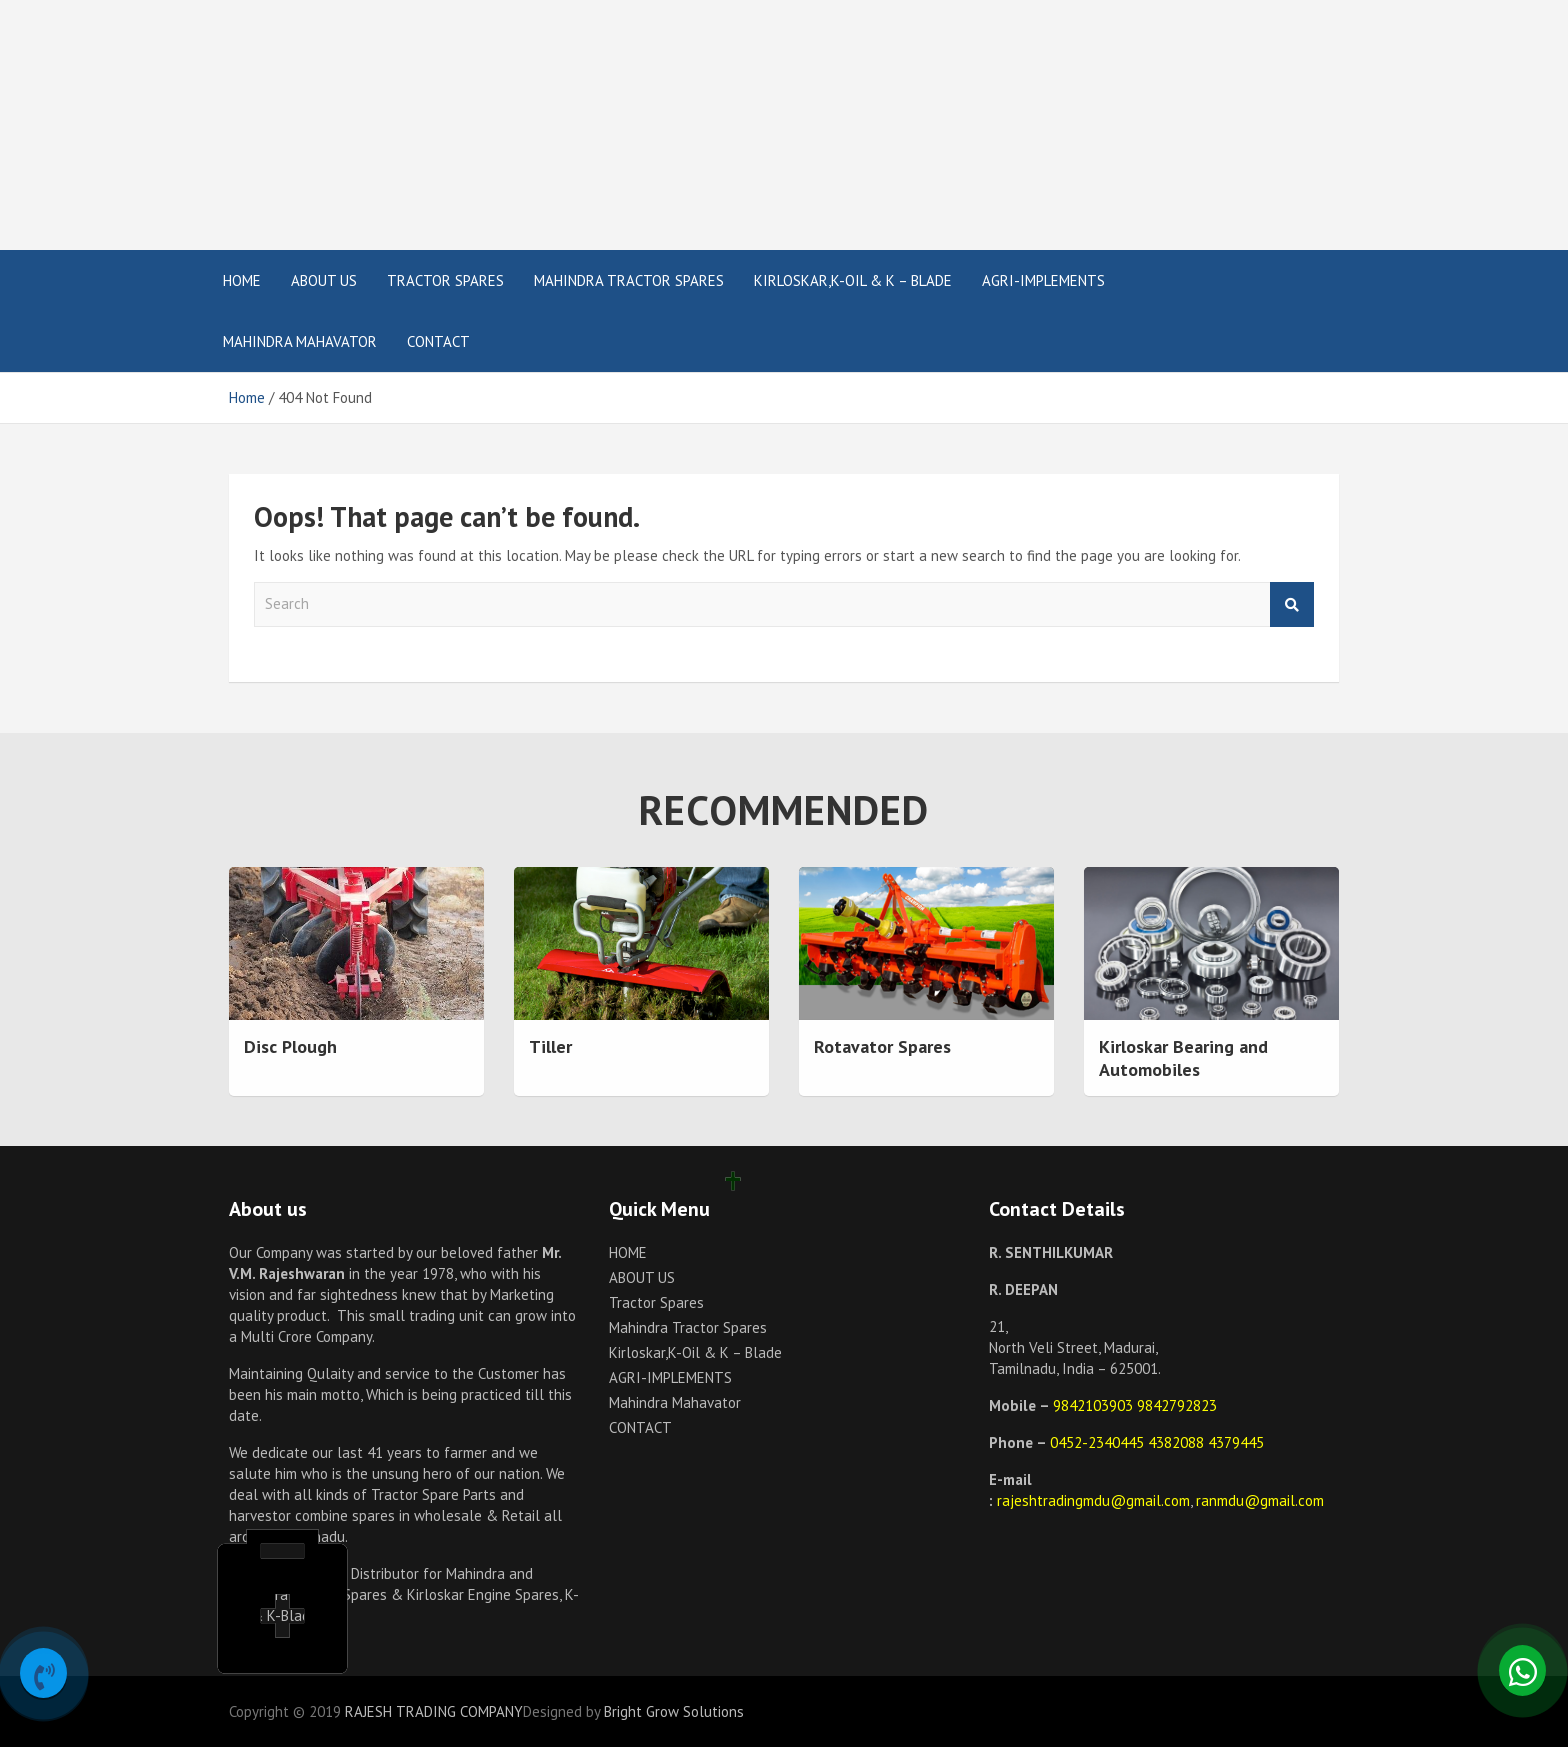  What do you see at coordinates (282, 1601) in the screenshot?
I see `access medical records or patient files` at bounding box center [282, 1601].